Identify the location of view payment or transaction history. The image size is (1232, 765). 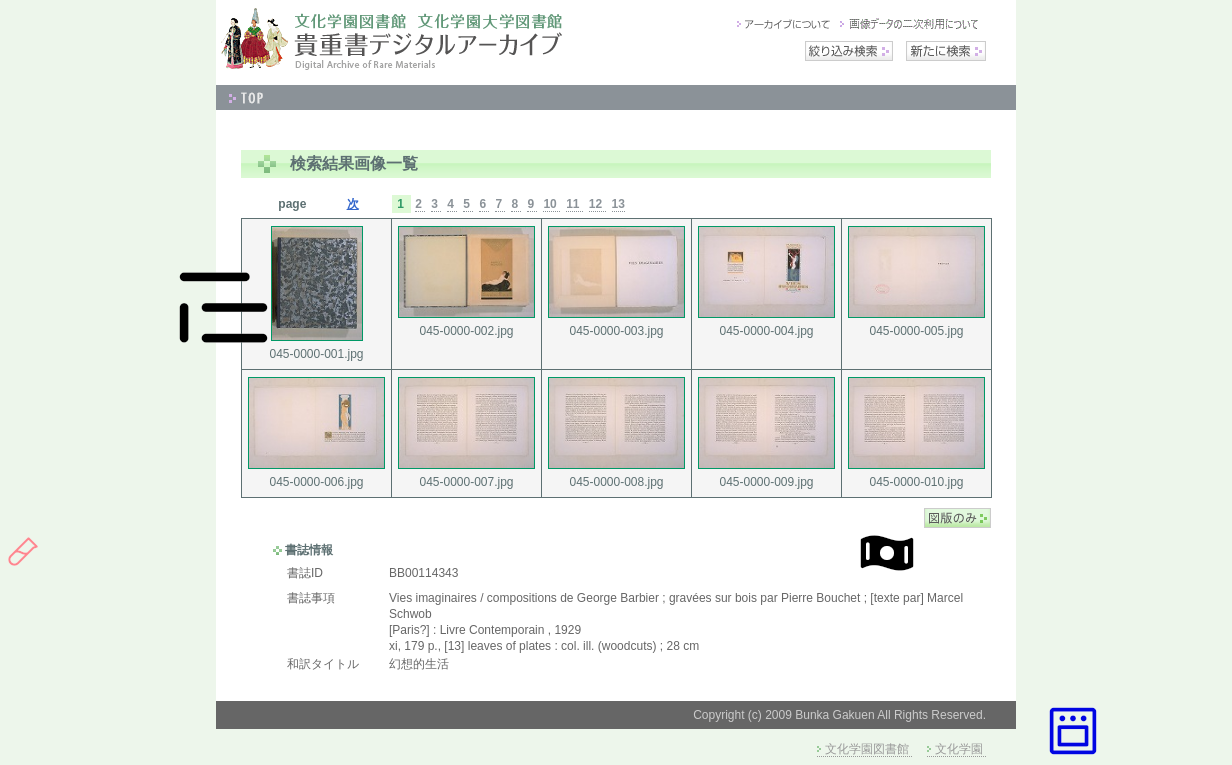
(887, 553).